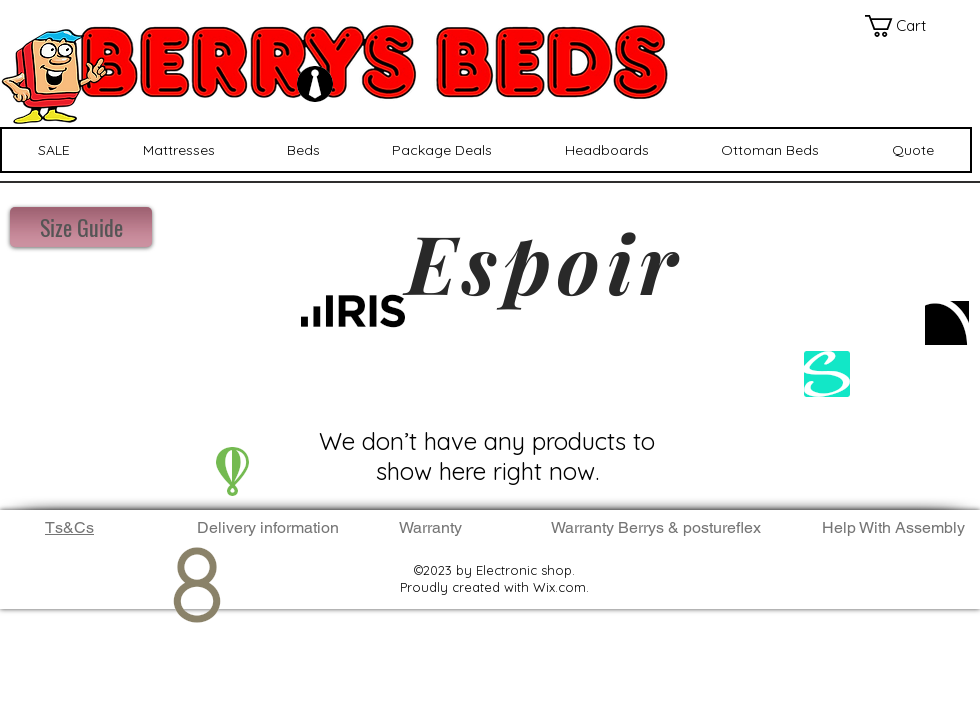 The height and width of the screenshot is (720, 980). What do you see at coordinates (353, 311) in the screenshot?
I see `iris brand logo` at bounding box center [353, 311].